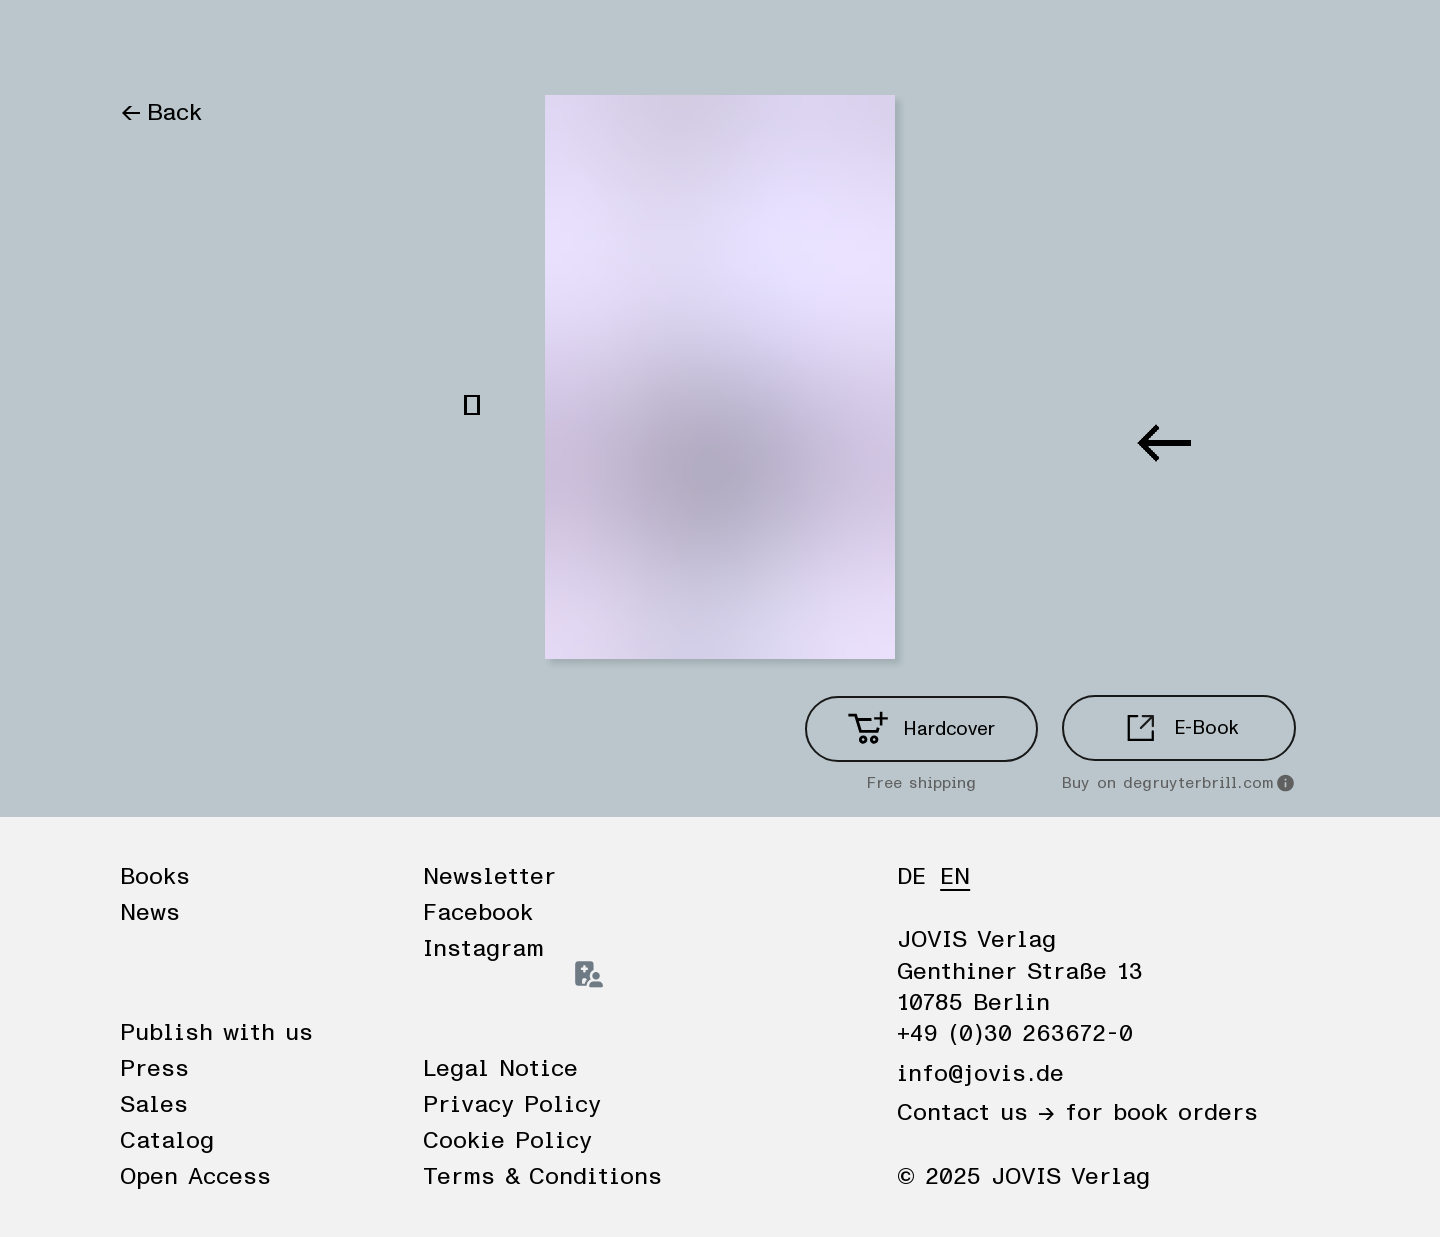  Describe the element at coordinates (472, 405) in the screenshot. I see `crop image to portrait orientation` at that location.